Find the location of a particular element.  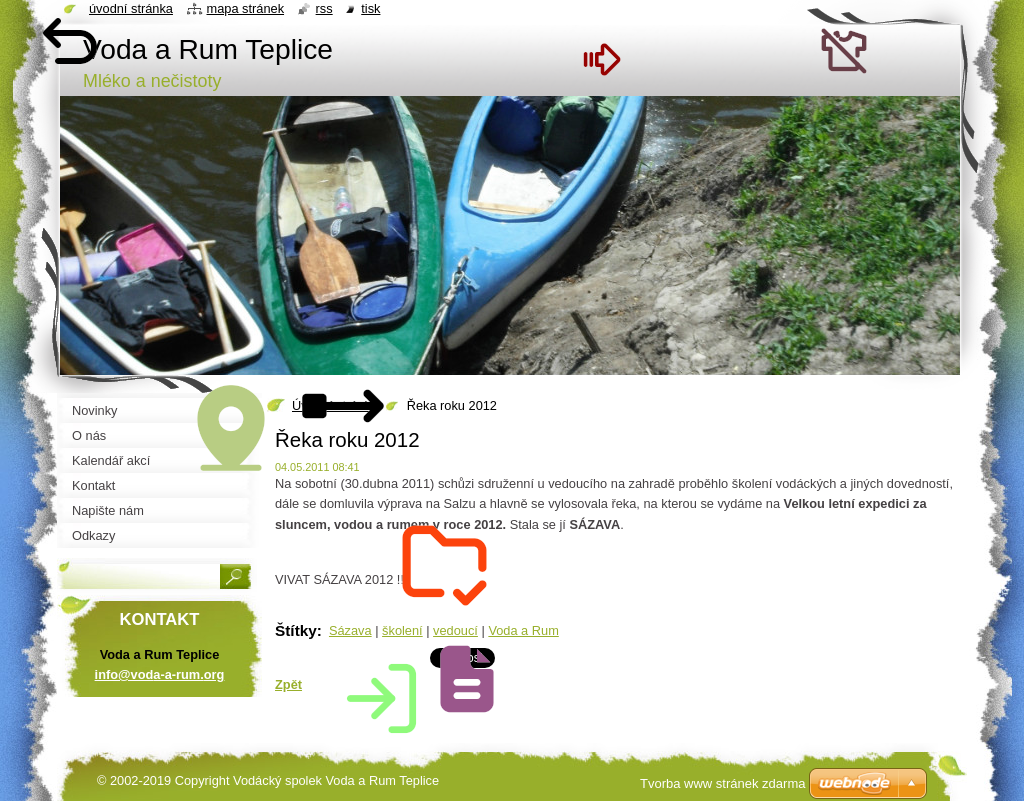

view file details or description is located at coordinates (467, 679).